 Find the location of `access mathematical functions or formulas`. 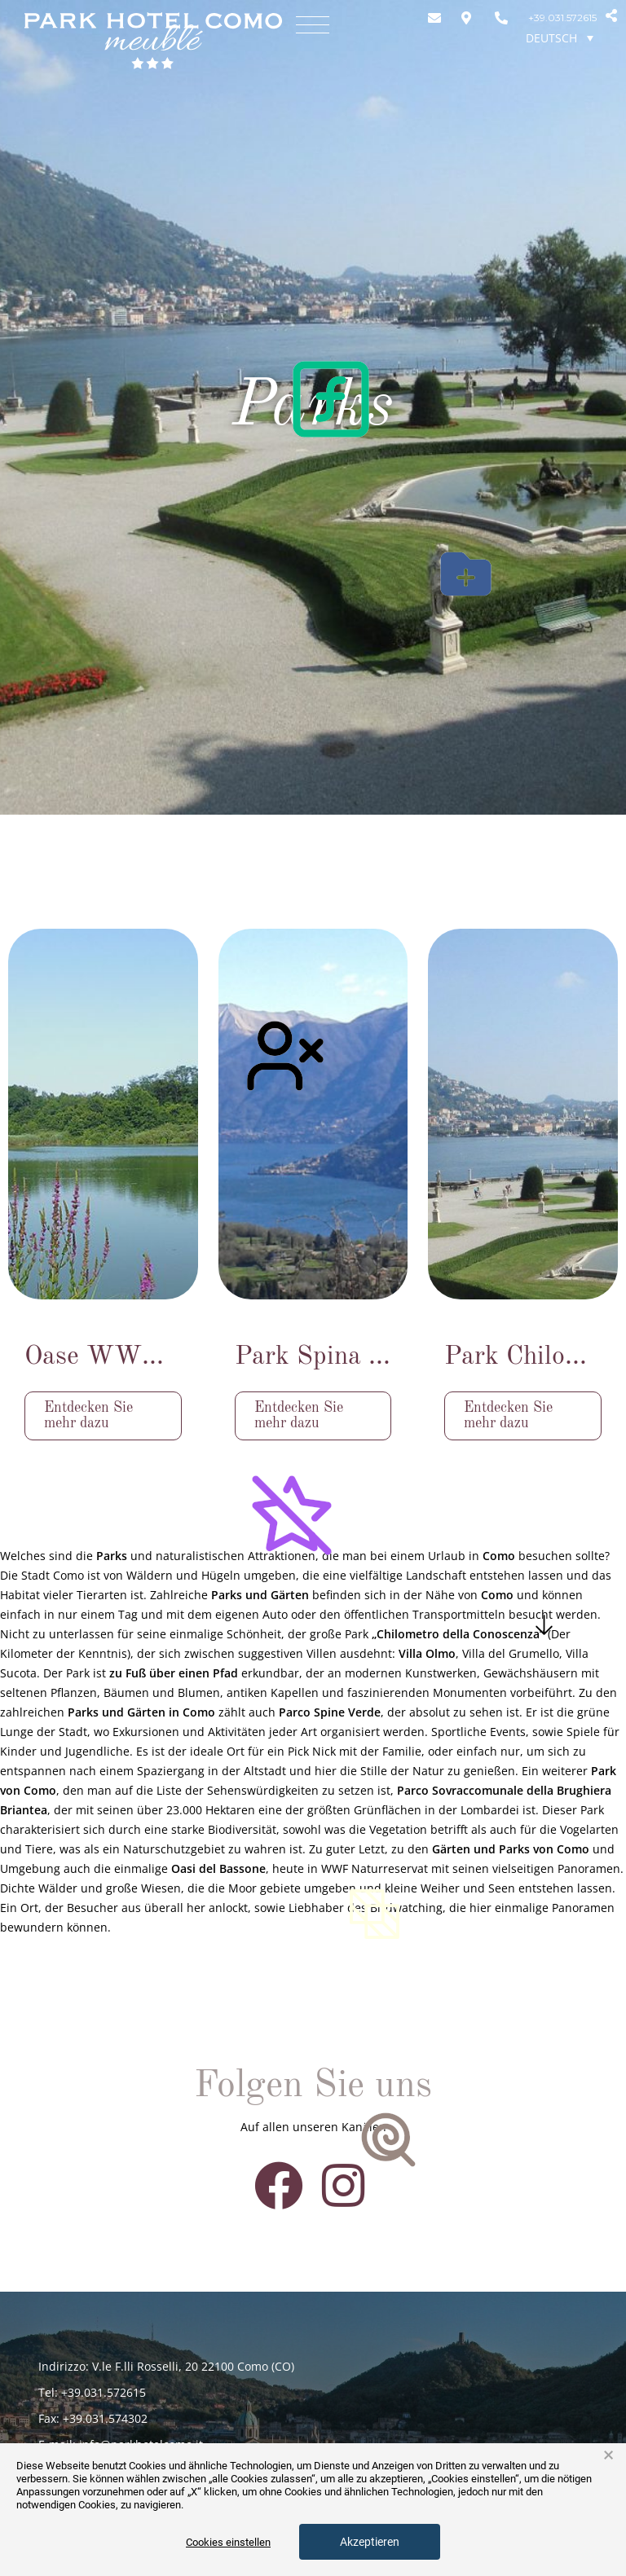

access mathematical functions or formulas is located at coordinates (331, 399).